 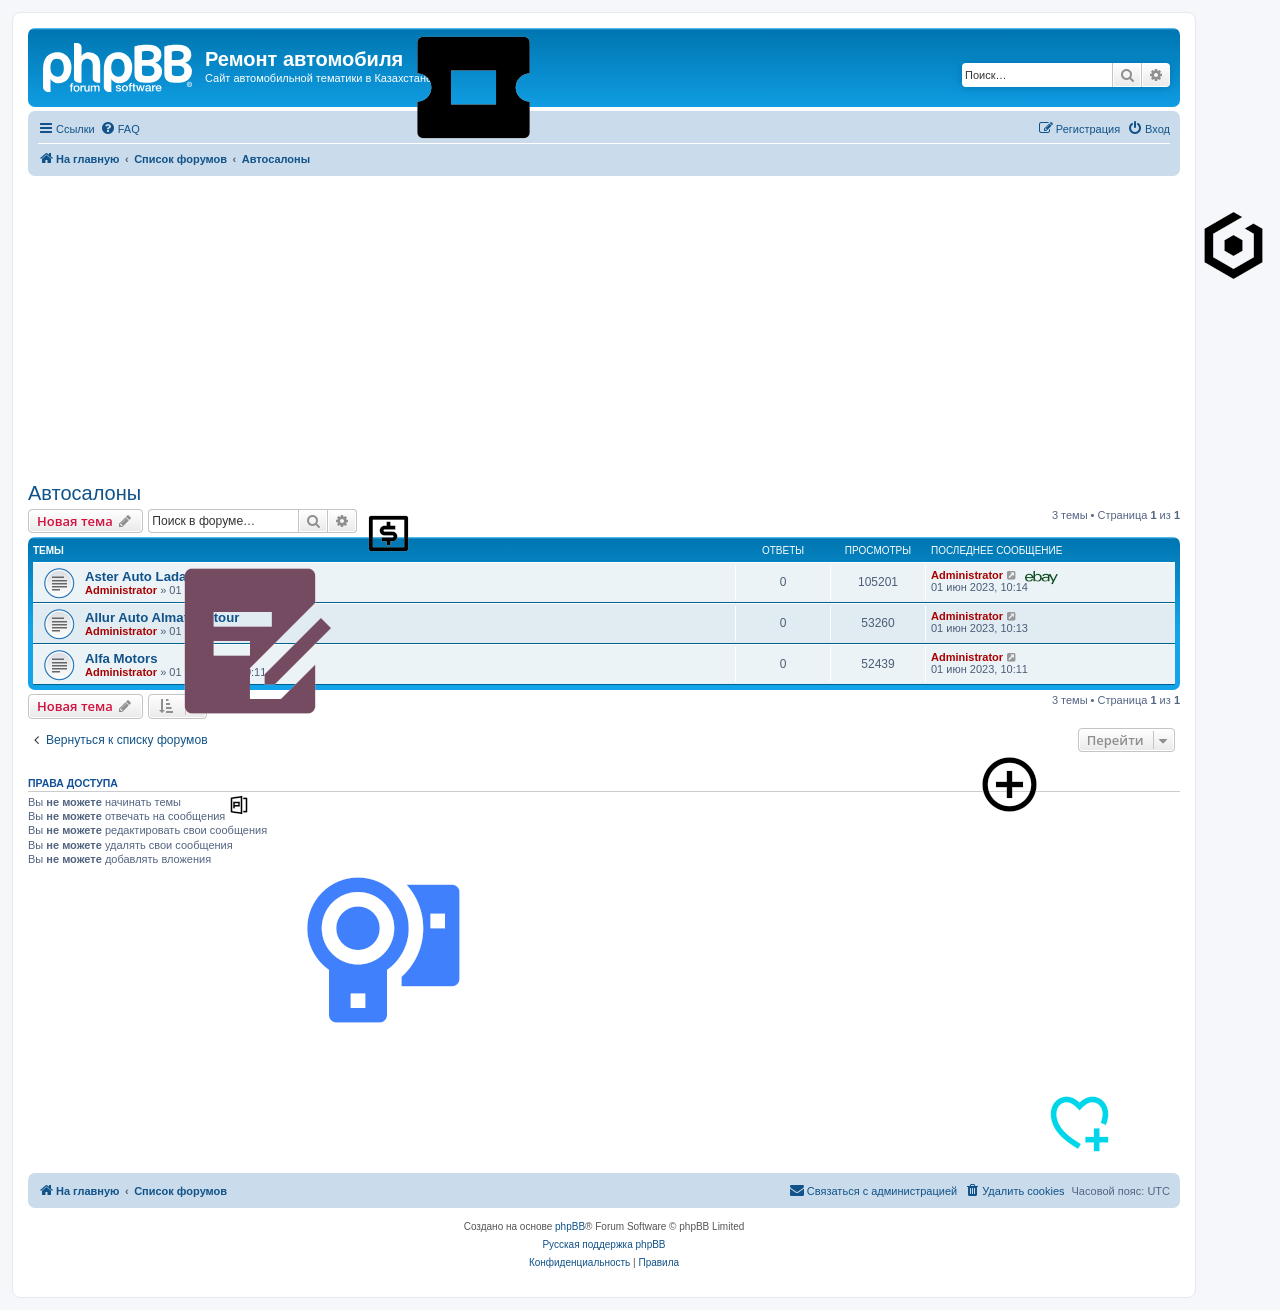 What do you see at coordinates (1041, 577) in the screenshot?
I see `open the ebay app or website` at bounding box center [1041, 577].